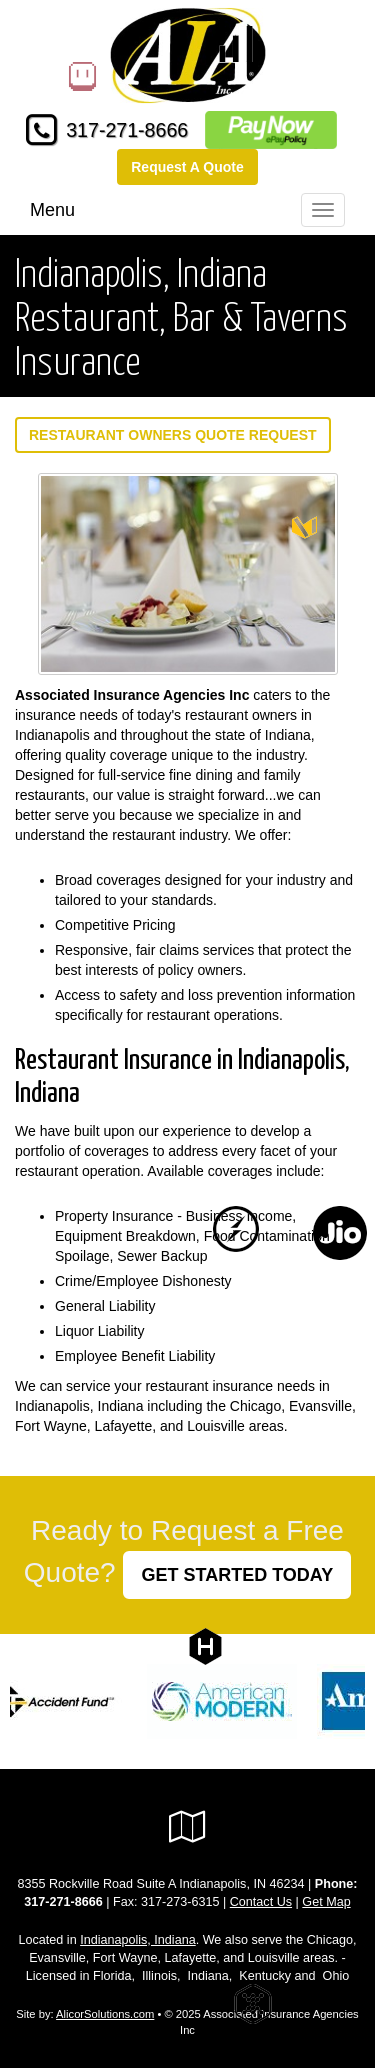  What do you see at coordinates (236, 1229) in the screenshot?
I see `socket.io branding or integration` at bounding box center [236, 1229].